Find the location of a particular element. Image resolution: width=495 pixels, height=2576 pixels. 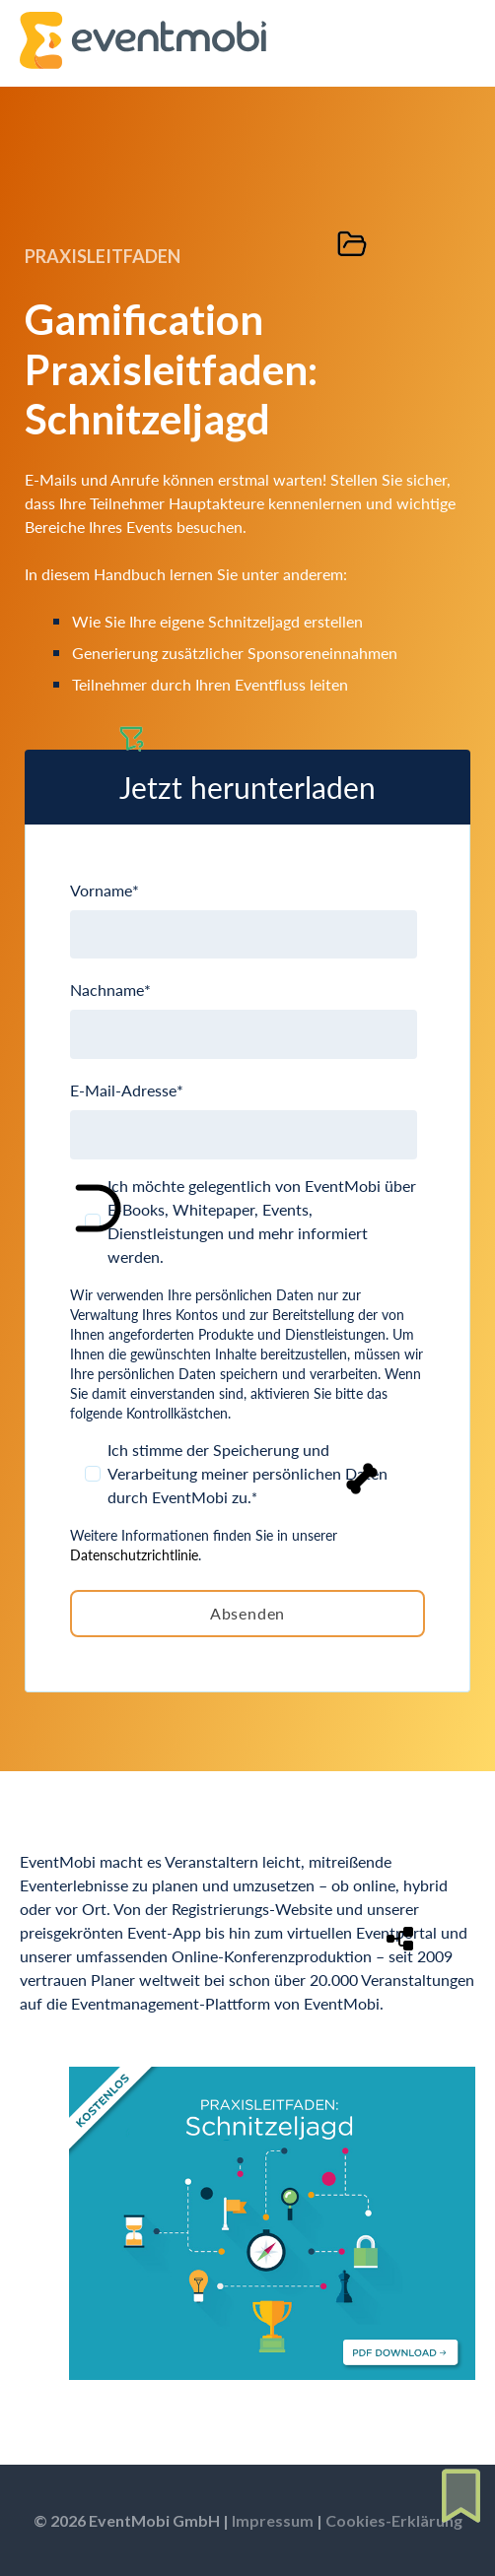

open folder to view contents is located at coordinates (352, 244).